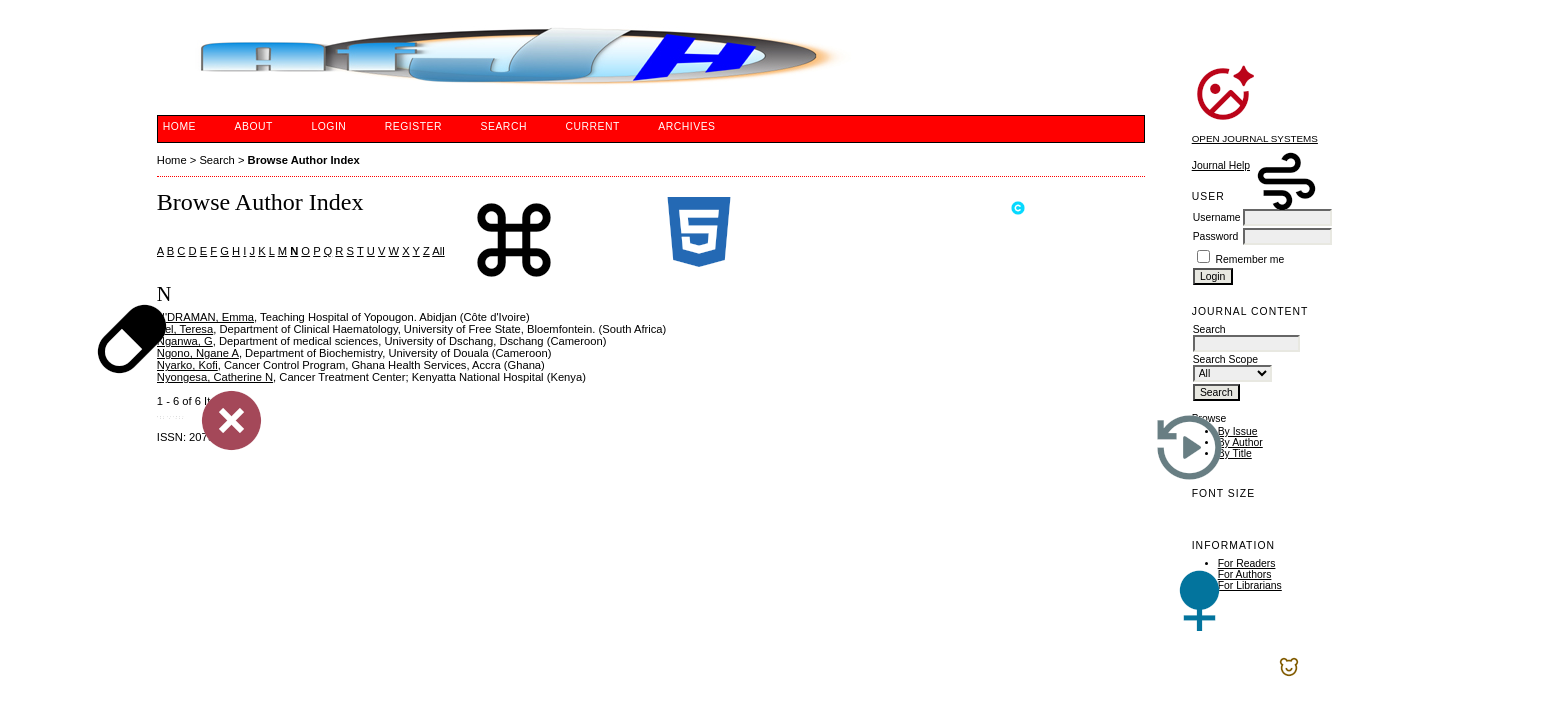  What do you see at coordinates (514, 240) in the screenshot?
I see `command key symbol for keyboard shortcuts` at bounding box center [514, 240].